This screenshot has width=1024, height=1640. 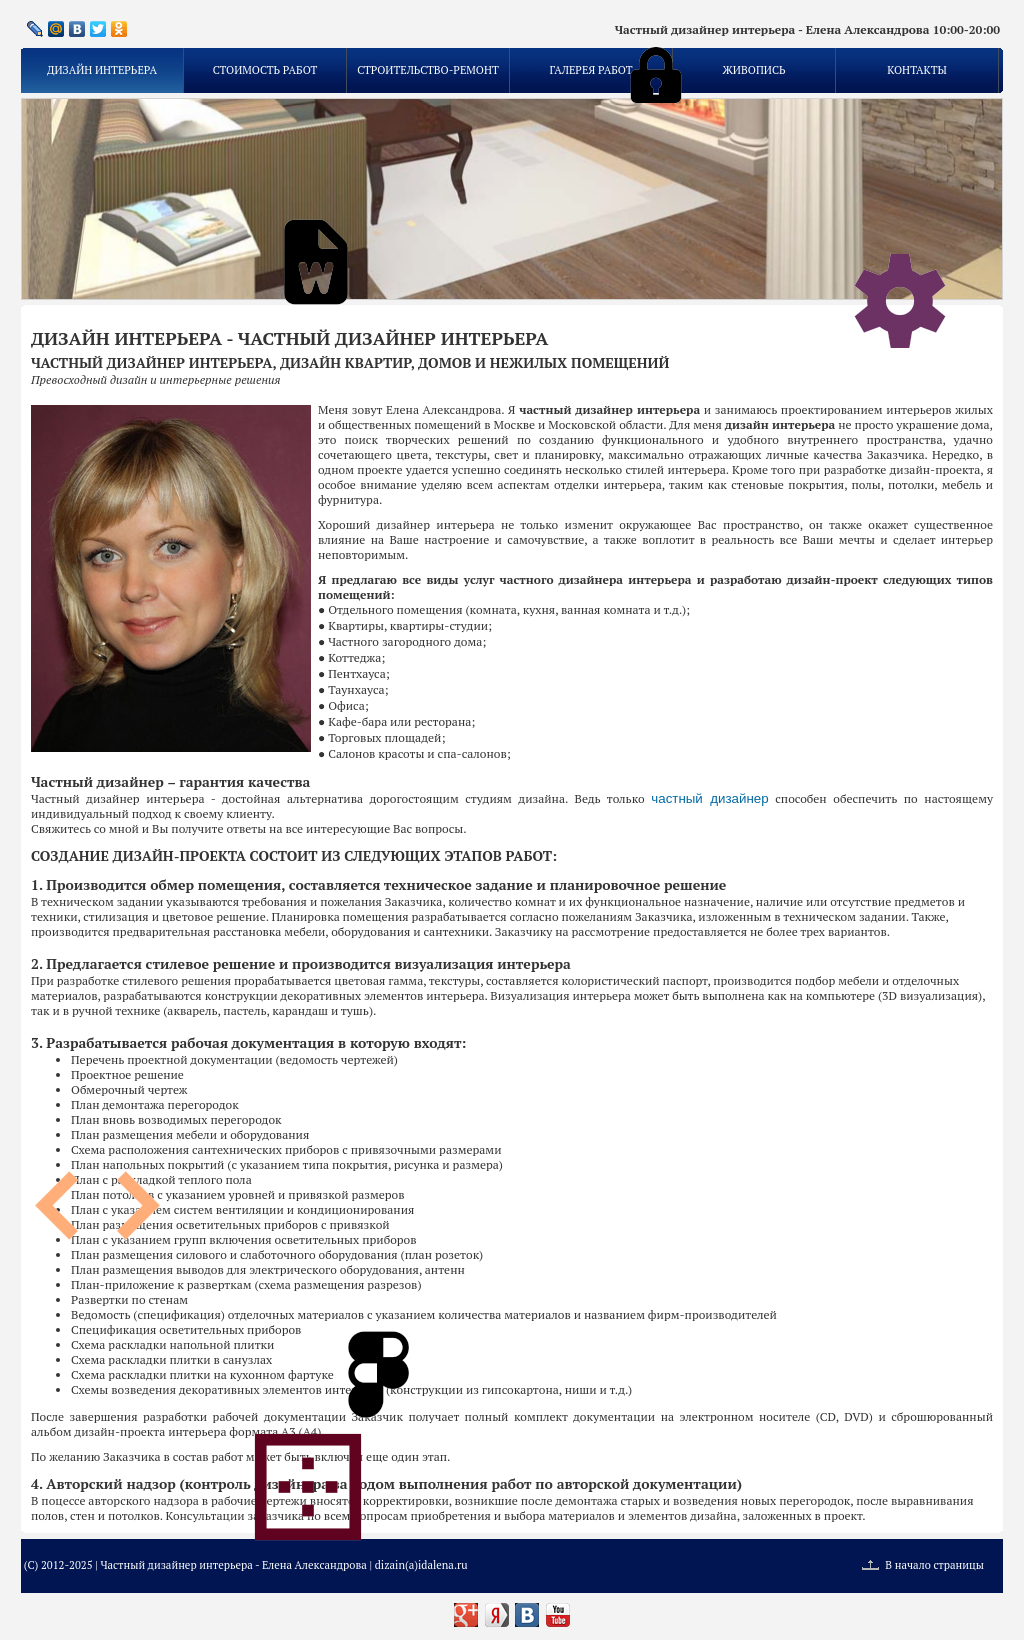 I want to click on open a Microsoft Word document, so click(x=316, y=262).